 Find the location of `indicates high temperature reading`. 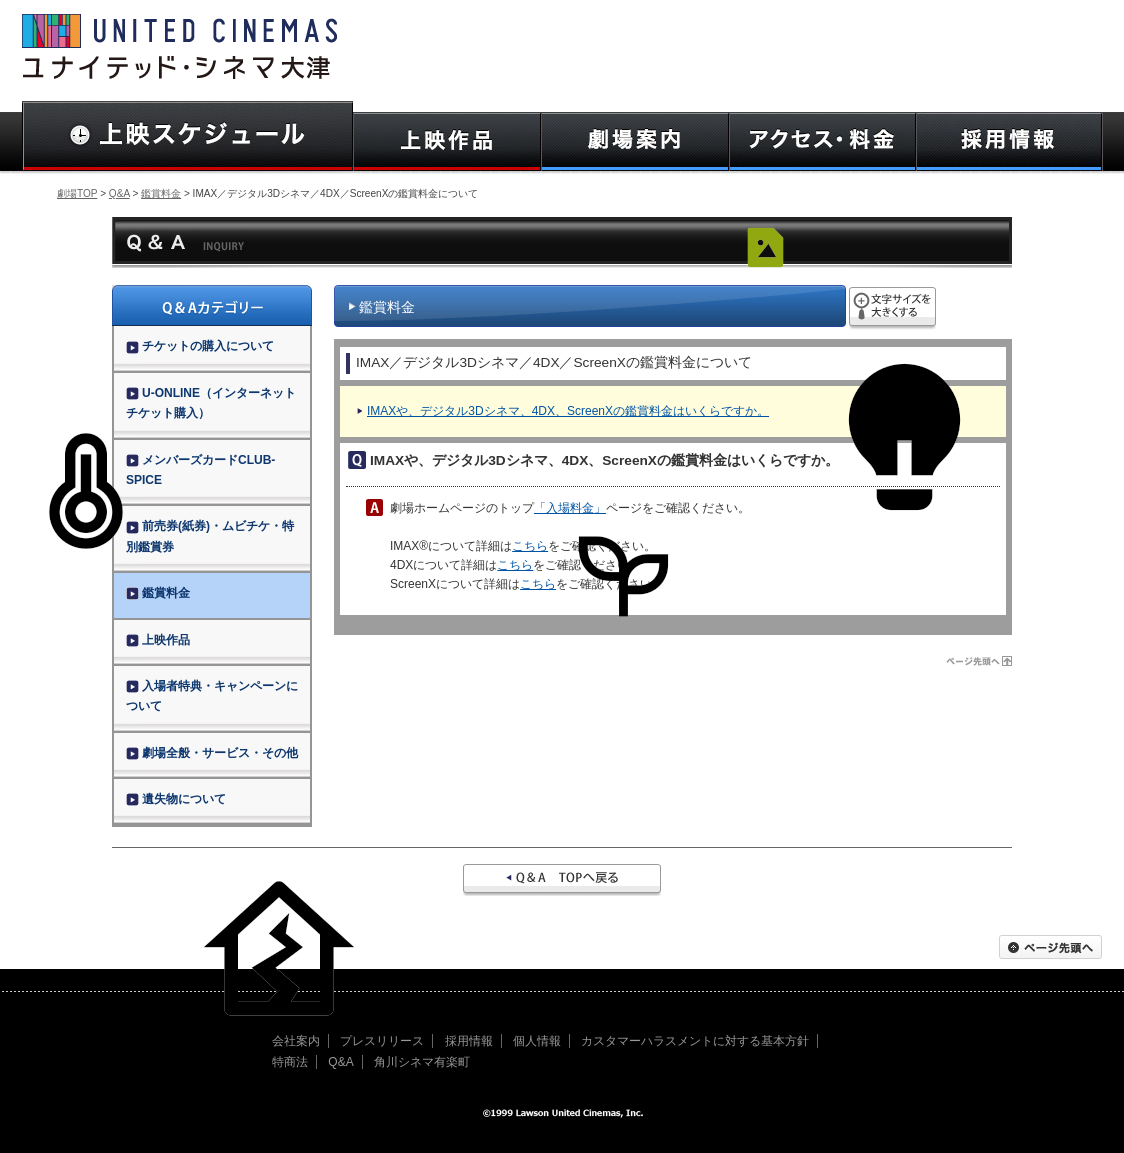

indicates high temperature reading is located at coordinates (86, 491).